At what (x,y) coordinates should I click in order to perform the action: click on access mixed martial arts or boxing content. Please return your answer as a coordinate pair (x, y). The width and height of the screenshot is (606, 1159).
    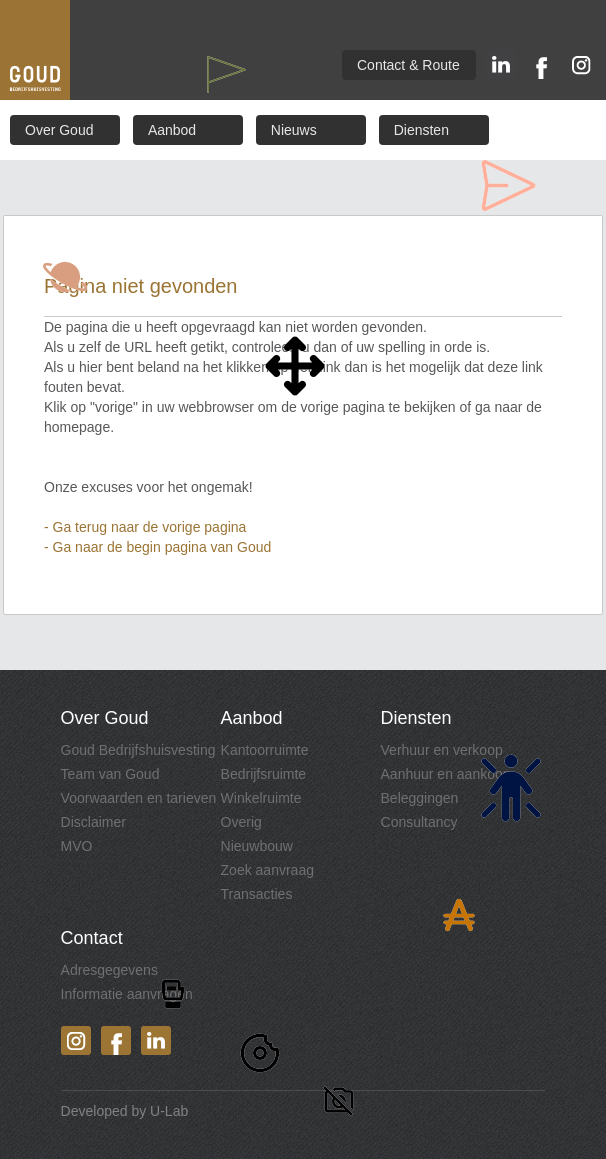
    Looking at the image, I should click on (173, 994).